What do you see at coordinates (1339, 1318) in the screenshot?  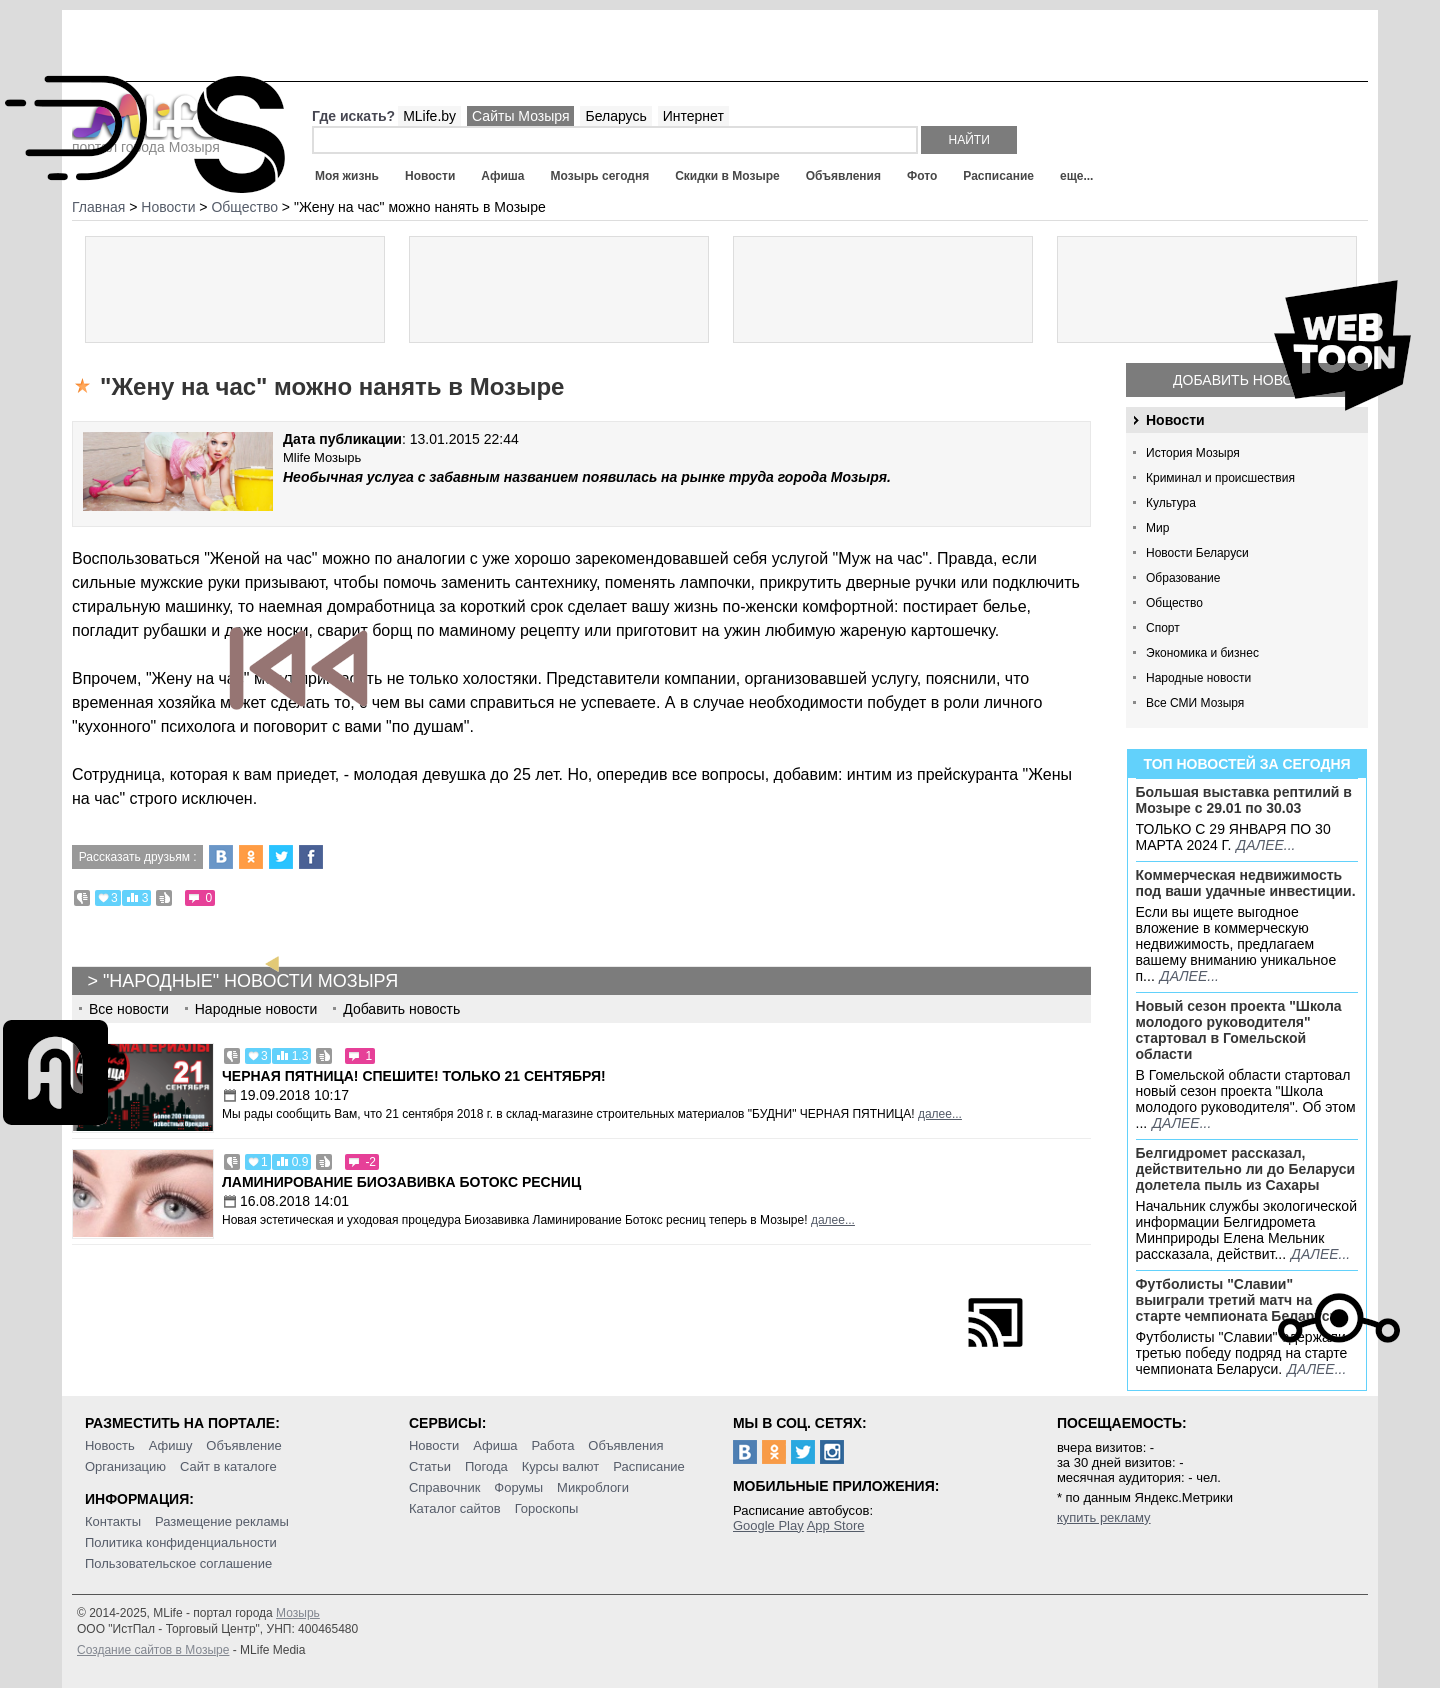 I see `lineageos logo` at bounding box center [1339, 1318].